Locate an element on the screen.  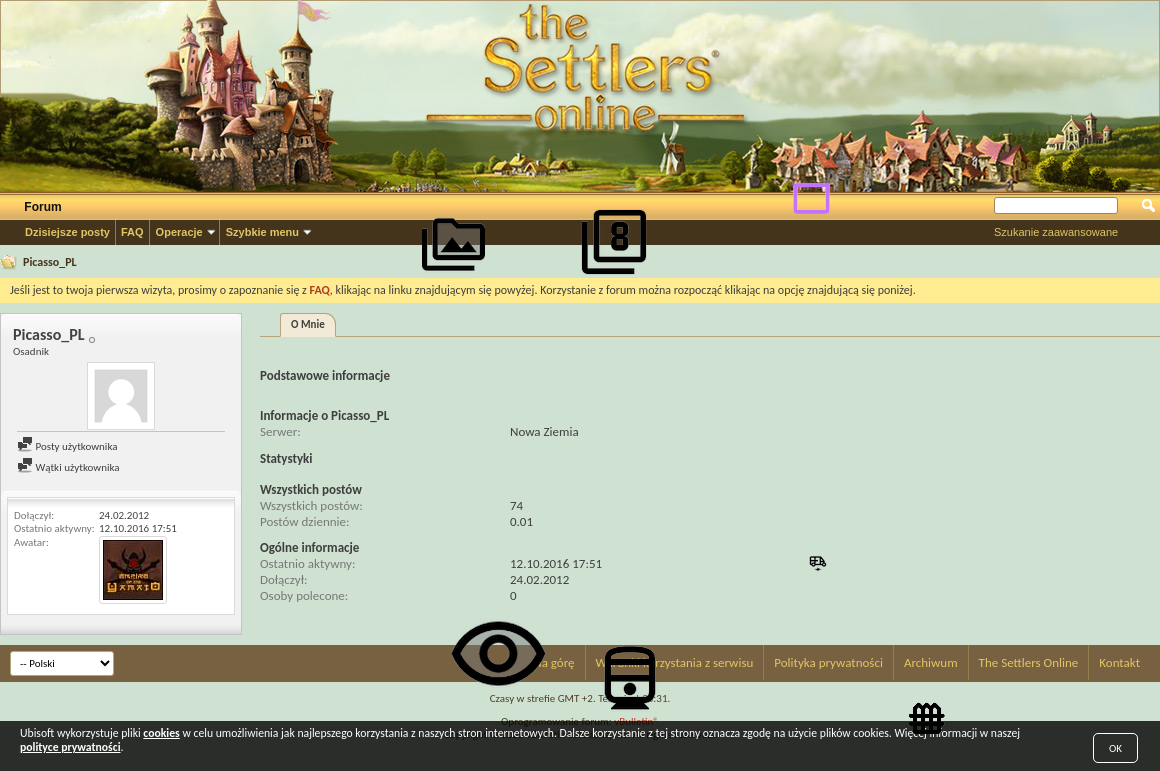
indicates 8 images in a stack or gallery is located at coordinates (614, 242).